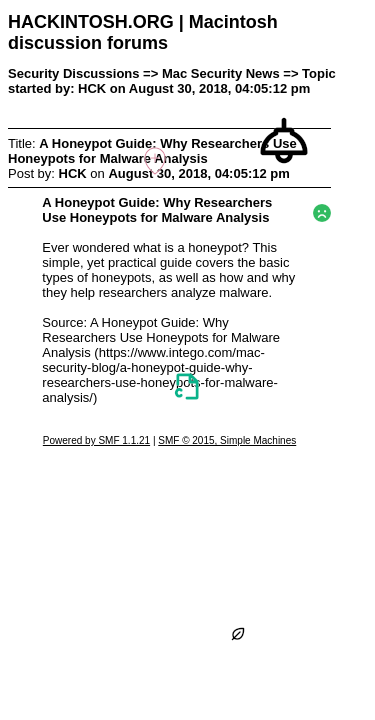 This screenshot has width=375, height=720. I want to click on open a C programming language file, so click(187, 386).